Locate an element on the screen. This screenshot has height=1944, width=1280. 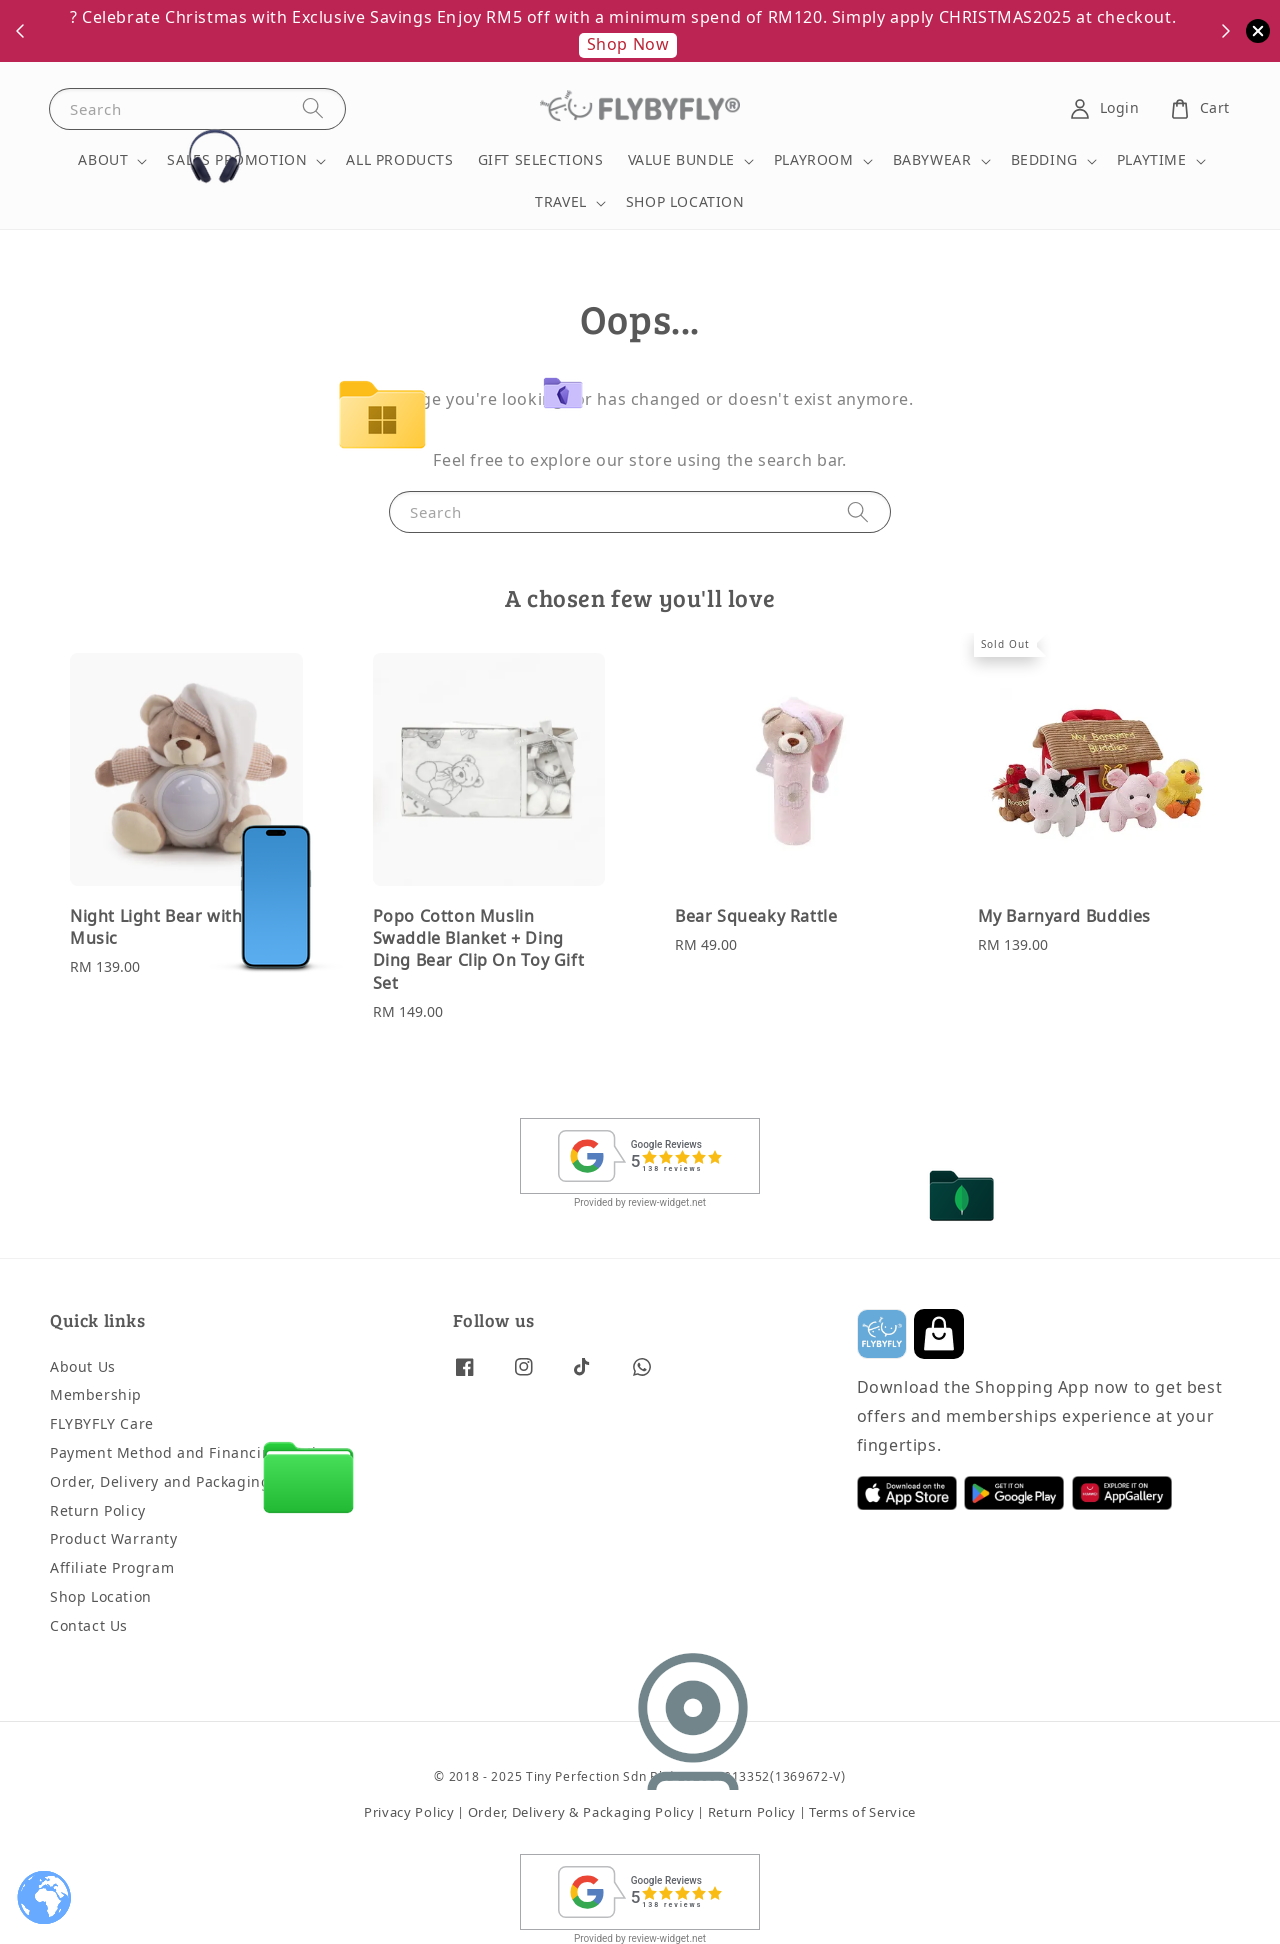
open folder to view contents is located at coordinates (308, 1477).